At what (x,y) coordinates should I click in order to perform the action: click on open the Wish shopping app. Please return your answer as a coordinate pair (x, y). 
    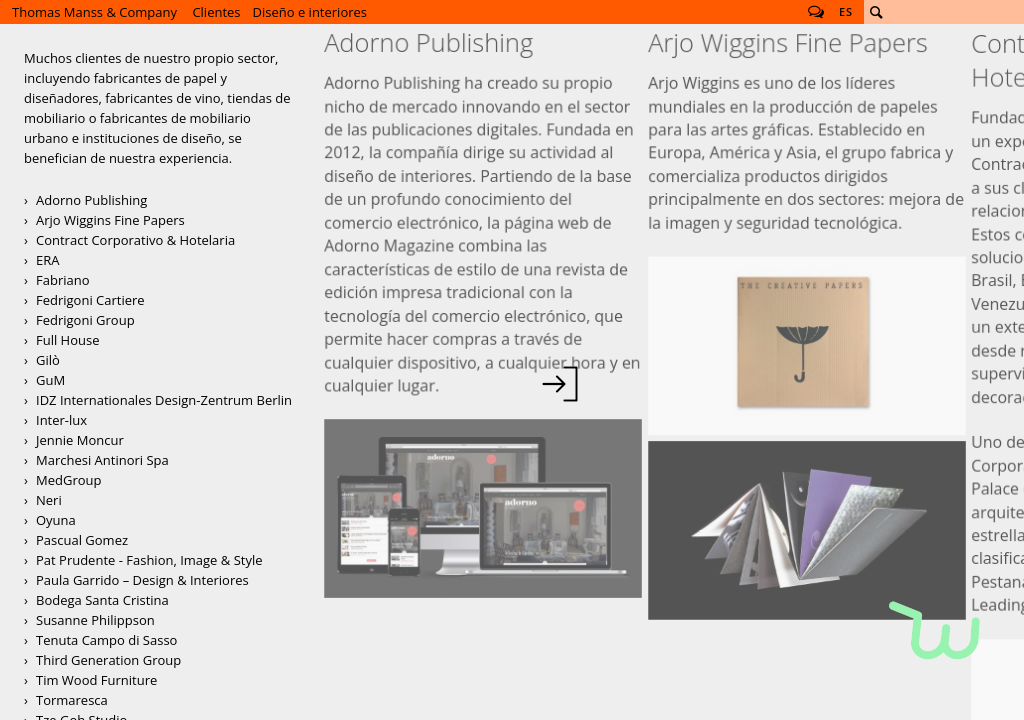
    Looking at the image, I should click on (934, 630).